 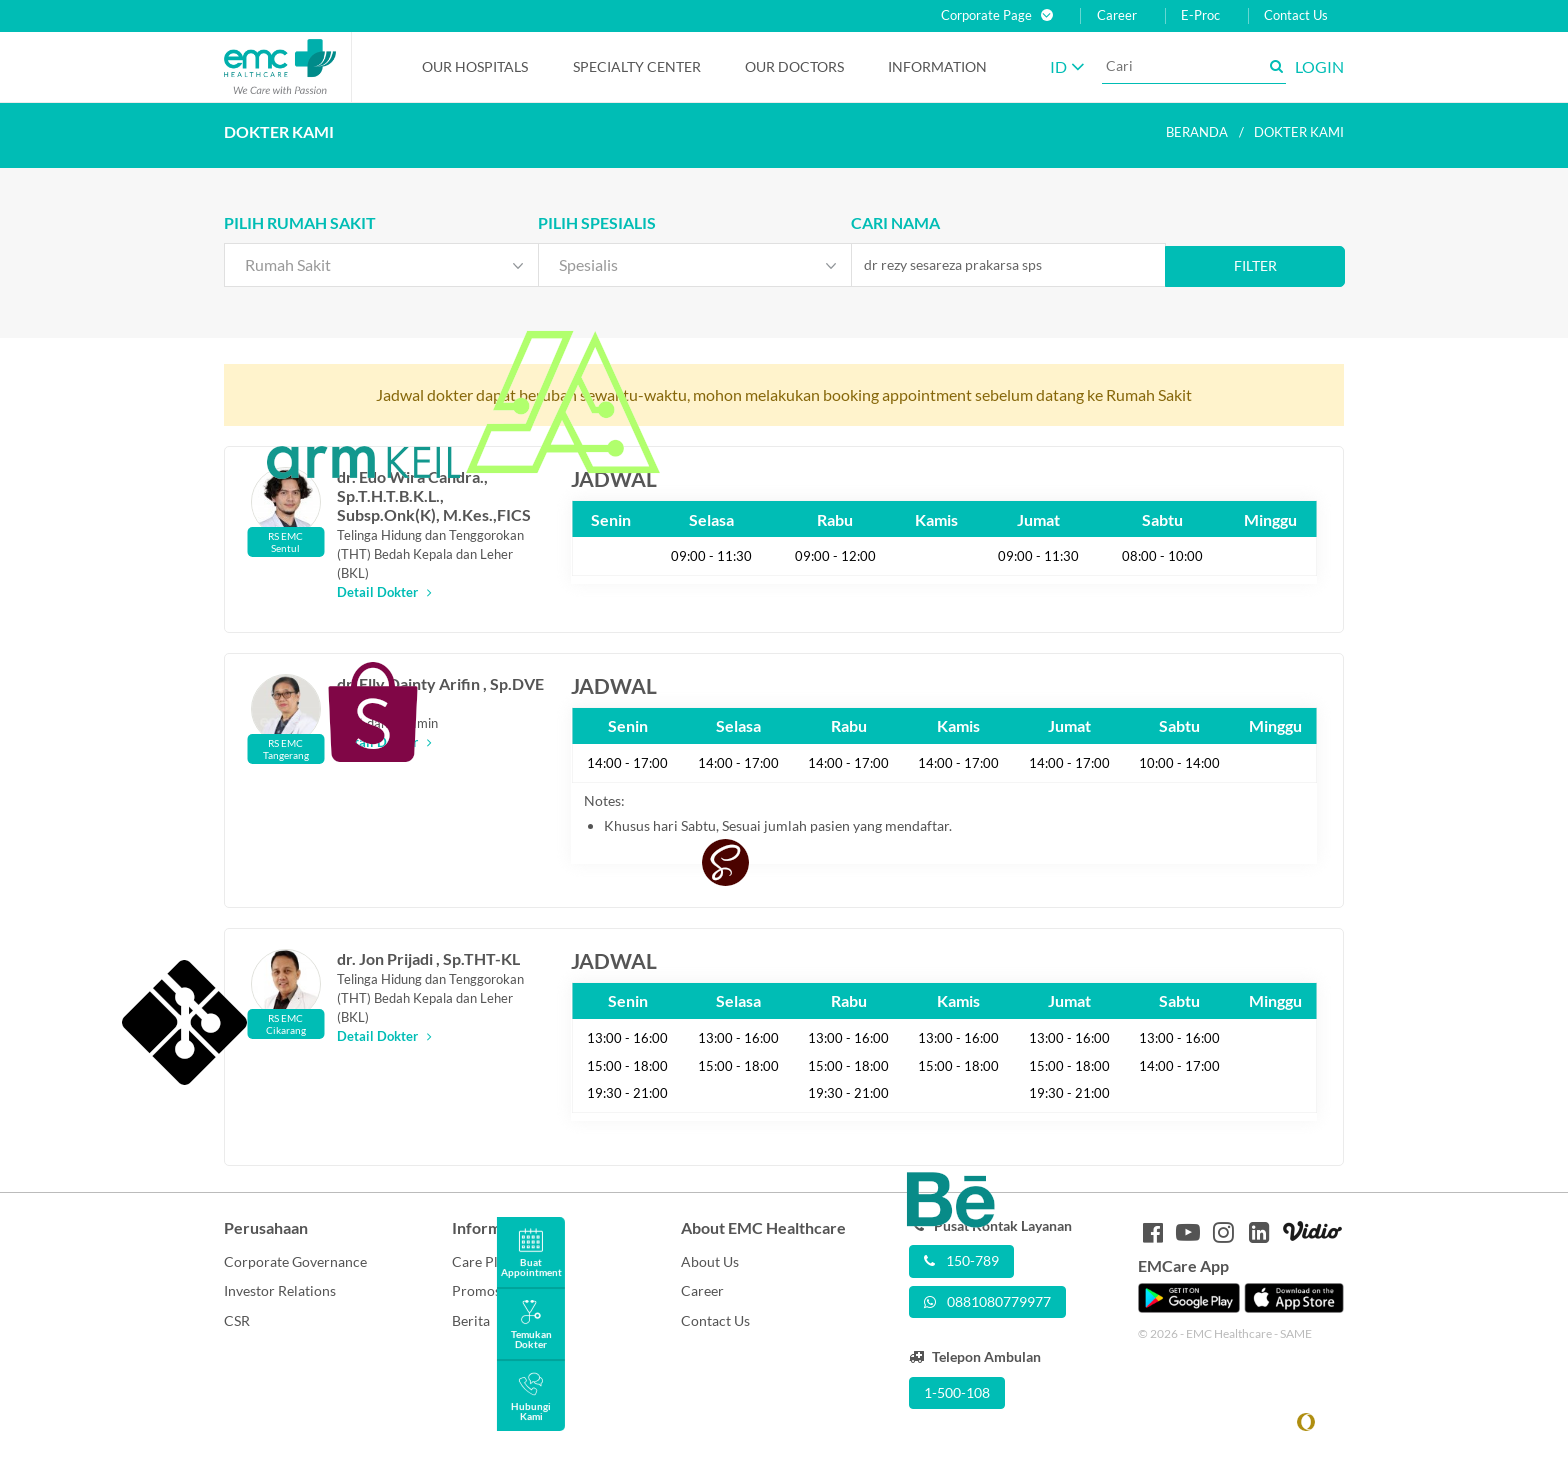 I want to click on open the Shopee shopping app, so click(x=373, y=712).